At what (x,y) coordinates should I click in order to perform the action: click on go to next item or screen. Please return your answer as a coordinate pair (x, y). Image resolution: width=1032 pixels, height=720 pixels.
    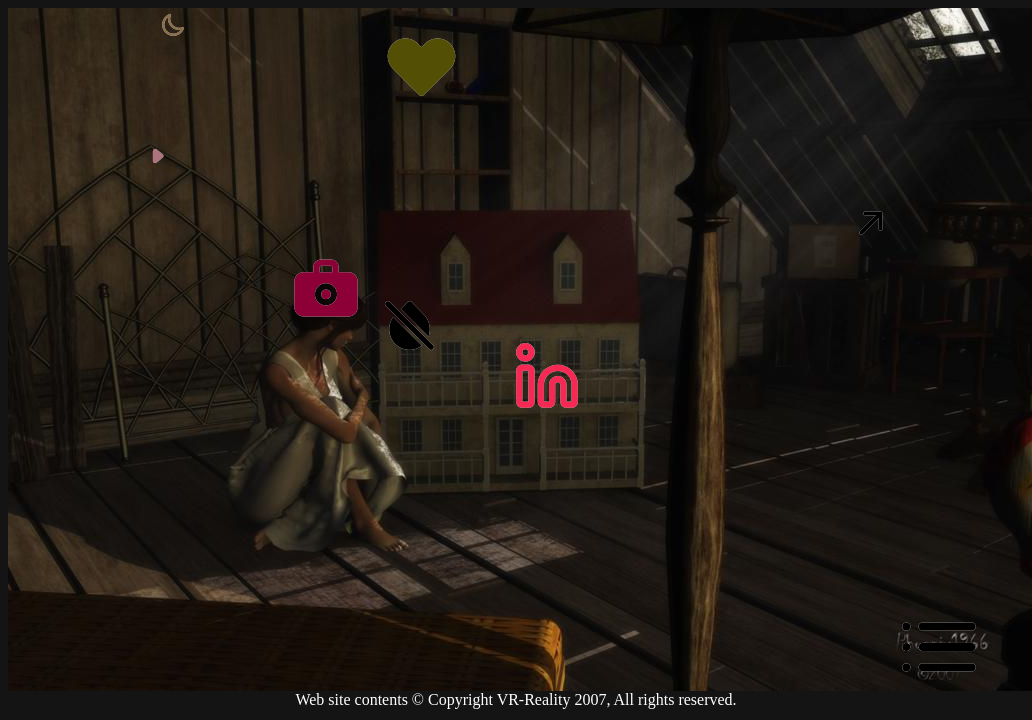
    Looking at the image, I should click on (157, 156).